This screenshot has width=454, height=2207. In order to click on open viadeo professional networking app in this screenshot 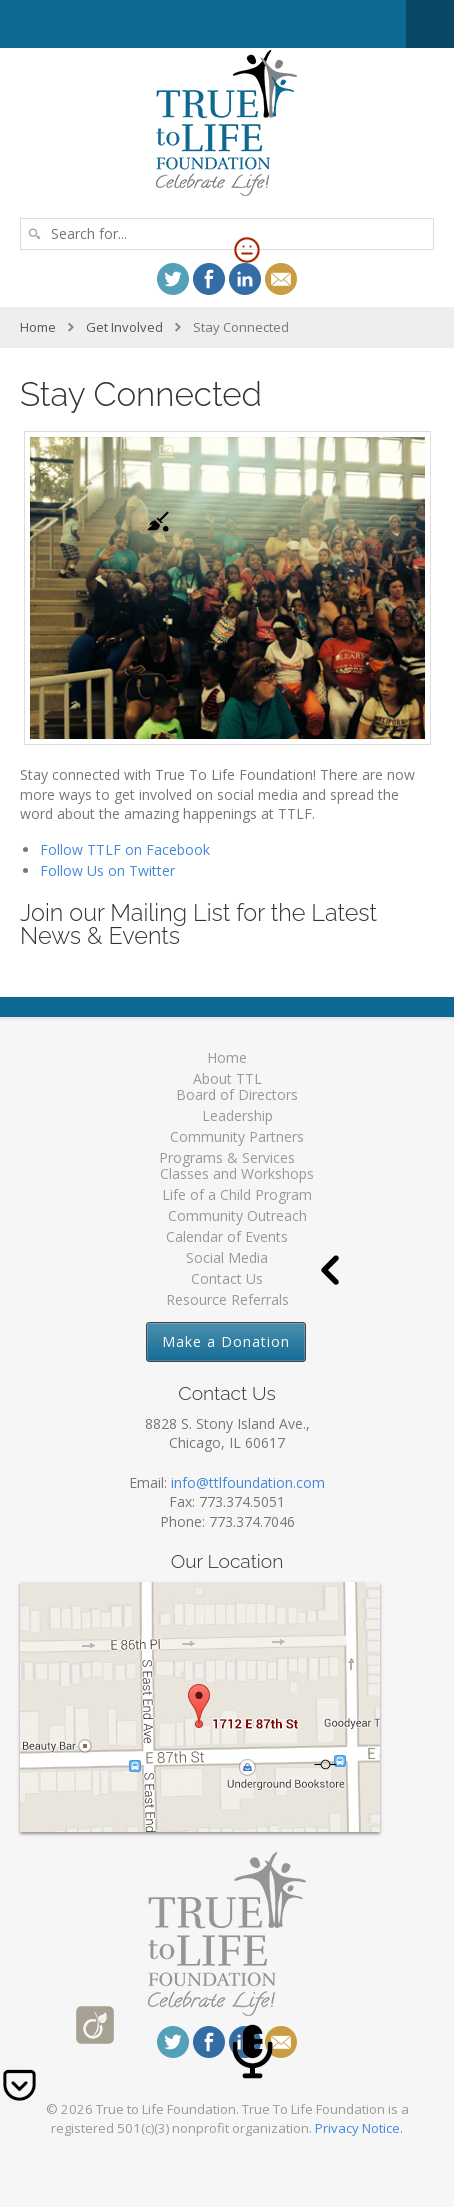, I will do `click(95, 2025)`.